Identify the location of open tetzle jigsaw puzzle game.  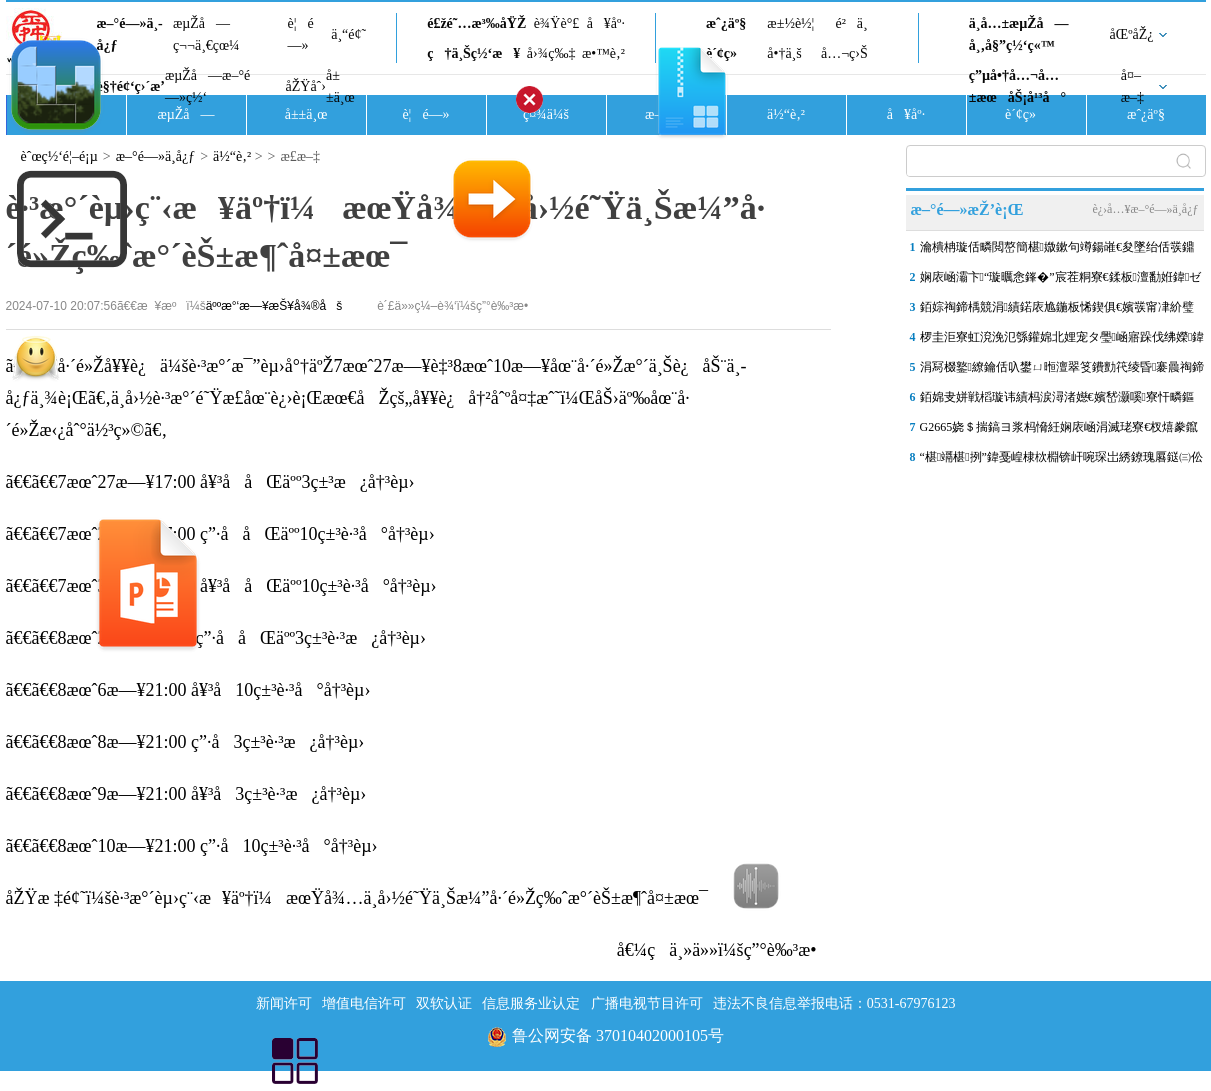
(56, 85).